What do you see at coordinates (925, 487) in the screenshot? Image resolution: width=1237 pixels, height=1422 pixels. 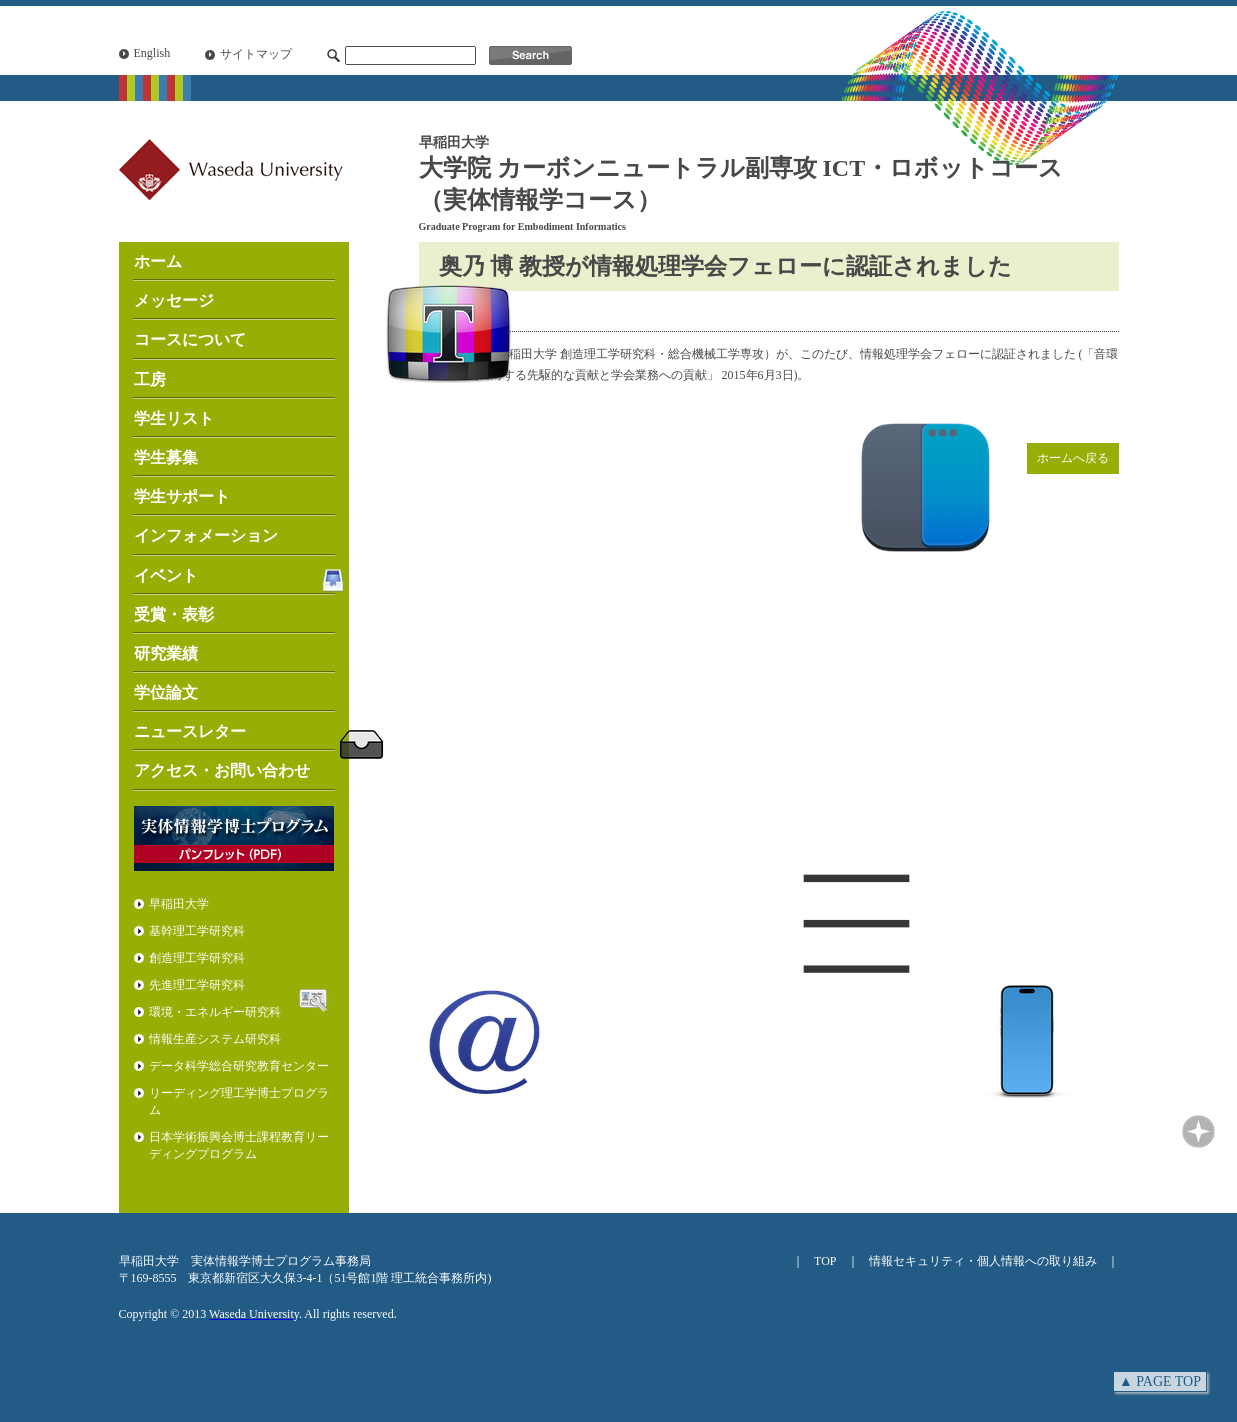 I see `open Rectangle window management app` at bounding box center [925, 487].